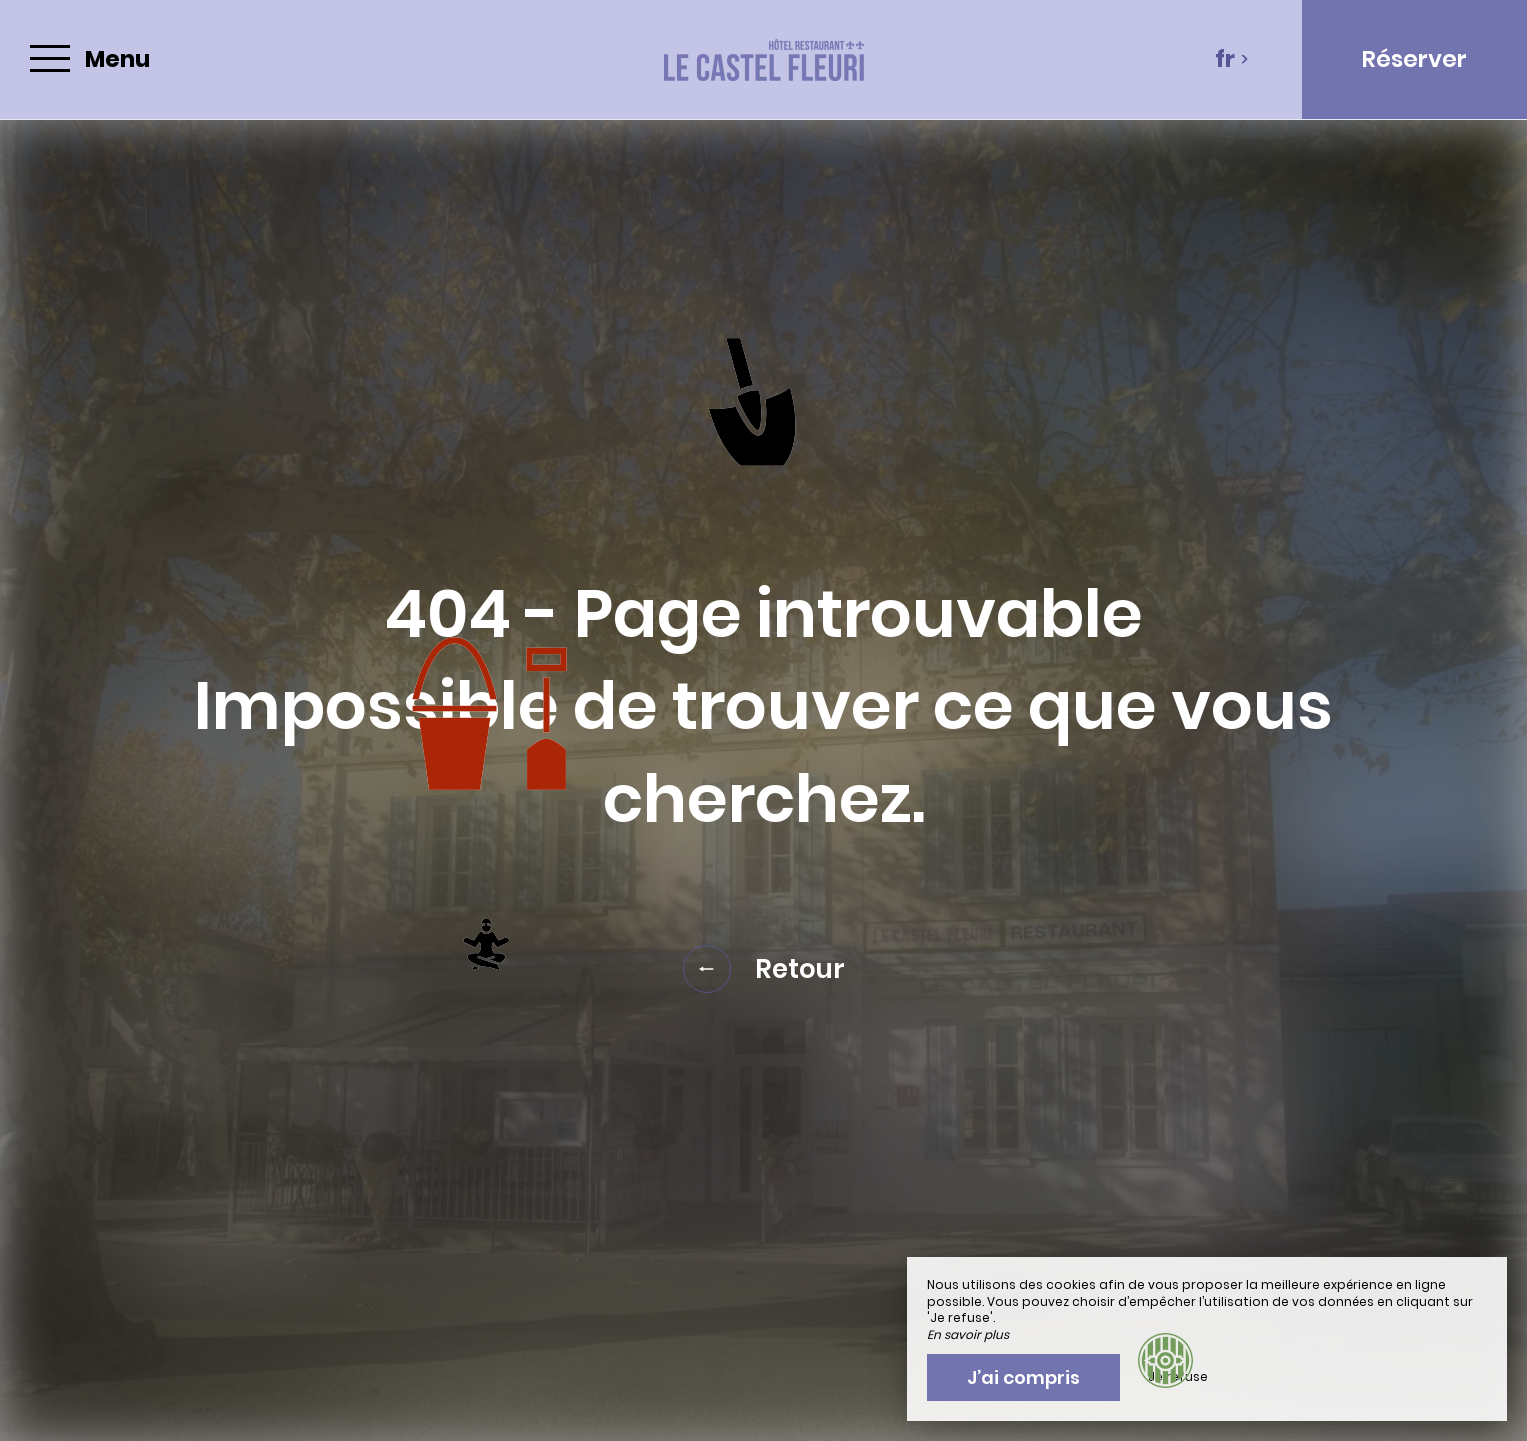 Image resolution: width=1527 pixels, height=1441 pixels. What do you see at coordinates (485, 944) in the screenshot?
I see `access meditation or mindfulness features` at bounding box center [485, 944].